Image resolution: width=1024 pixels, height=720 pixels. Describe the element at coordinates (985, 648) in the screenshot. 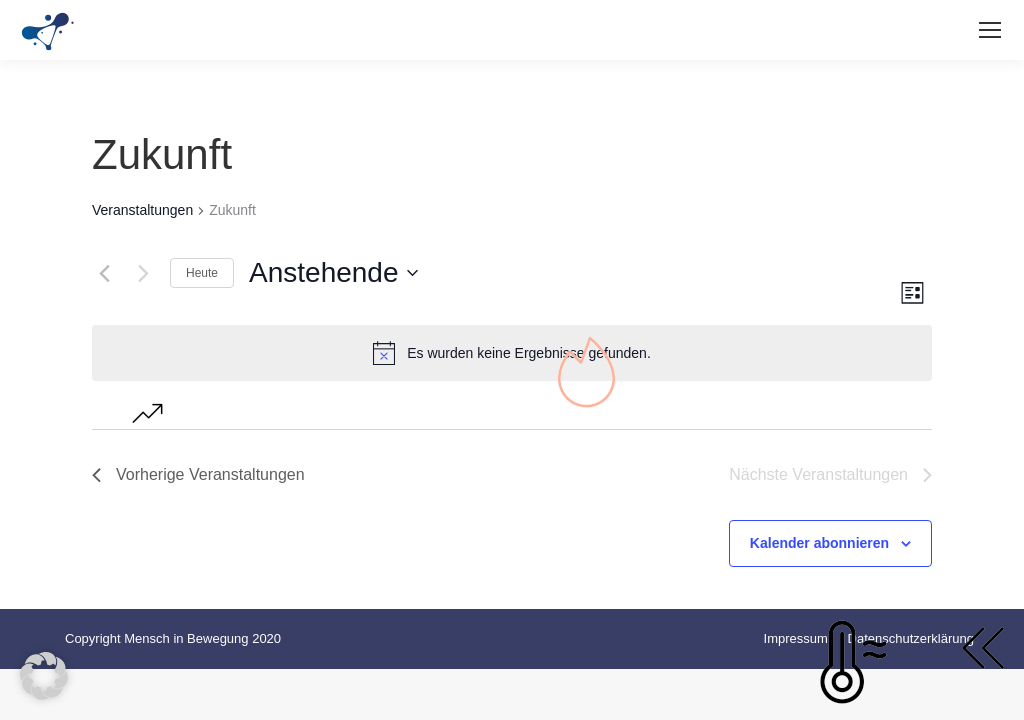

I see `go back to the beginning` at that location.